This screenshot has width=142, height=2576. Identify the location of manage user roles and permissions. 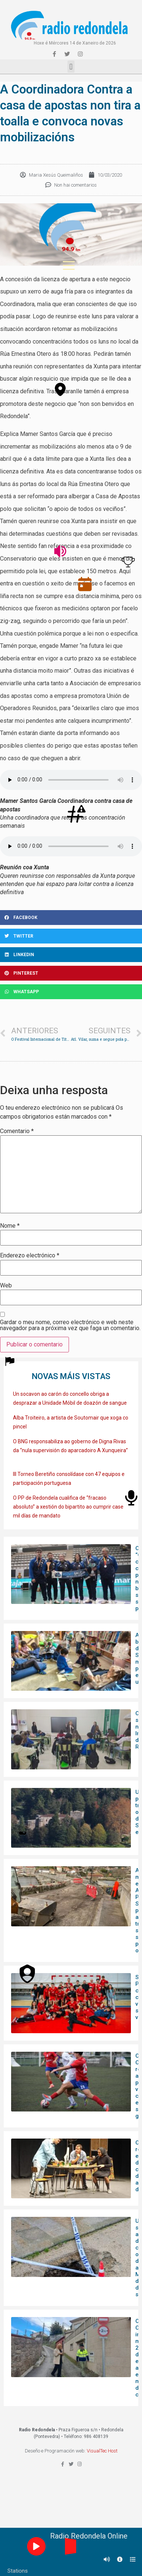
(27, 1974).